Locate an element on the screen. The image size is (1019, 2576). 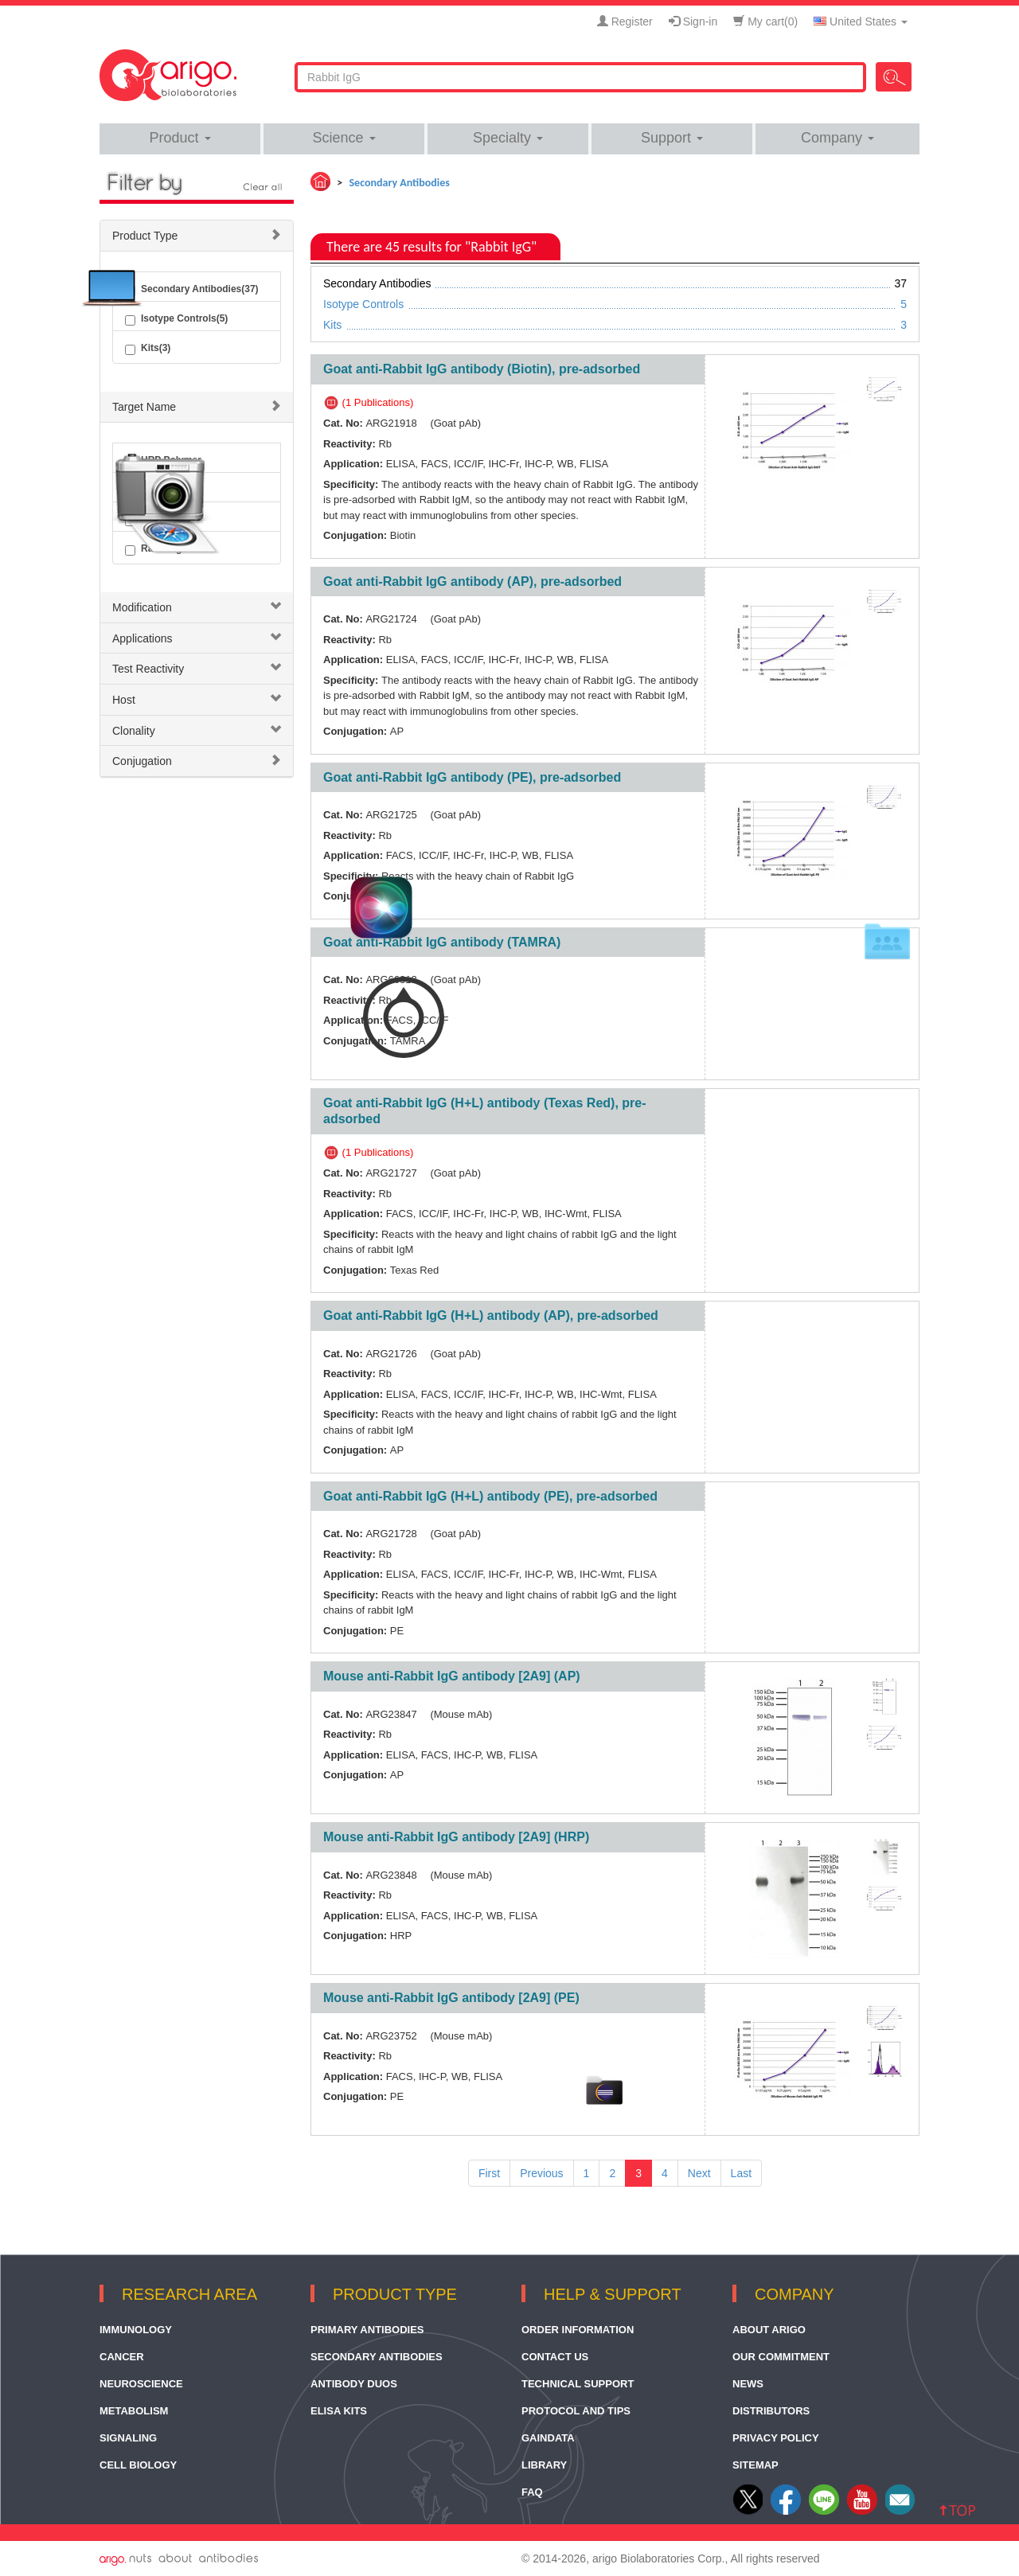
access privacy settings is located at coordinates (404, 1017).